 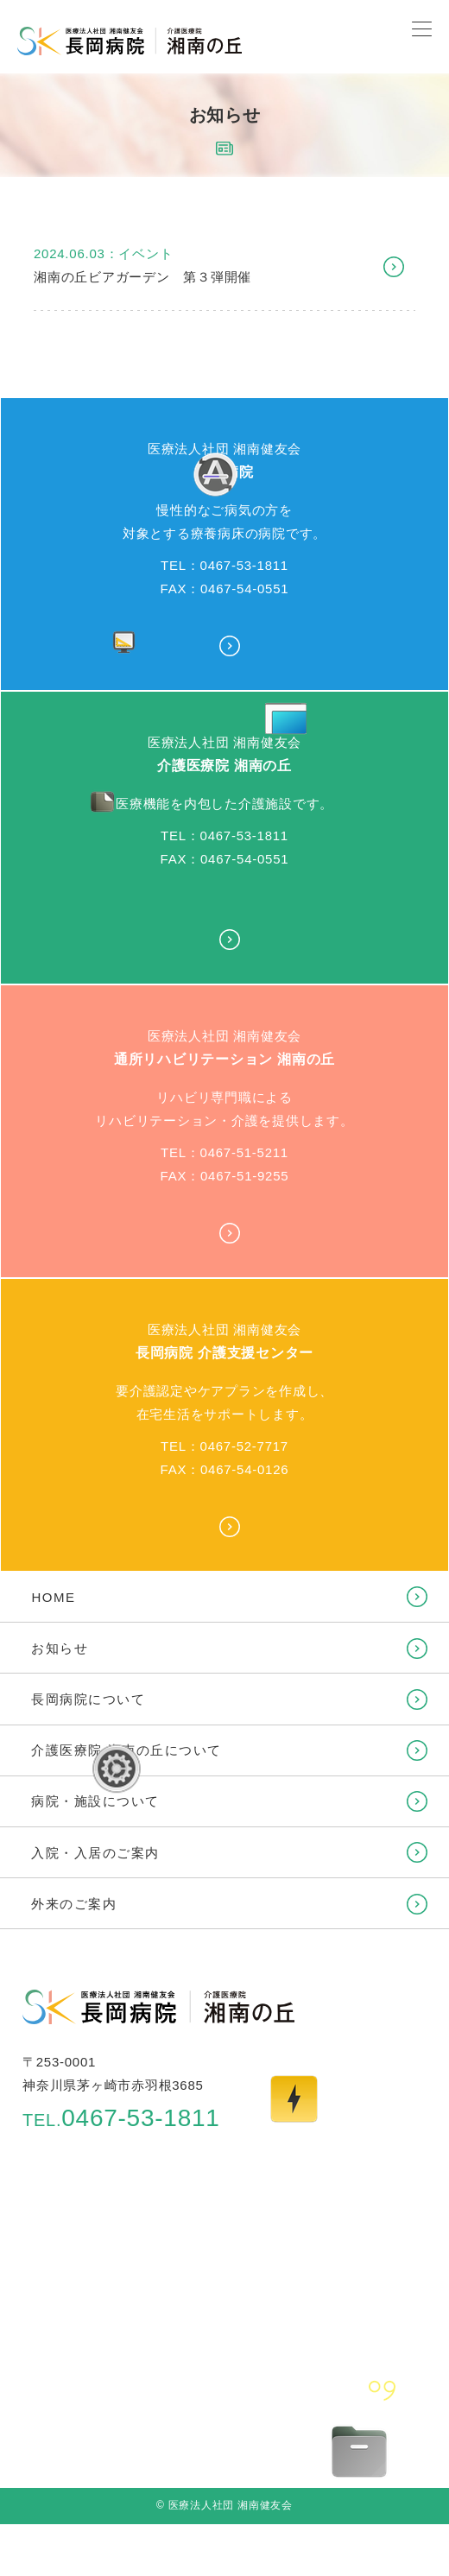 What do you see at coordinates (123, 642) in the screenshot?
I see `access display settings` at bounding box center [123, 642].